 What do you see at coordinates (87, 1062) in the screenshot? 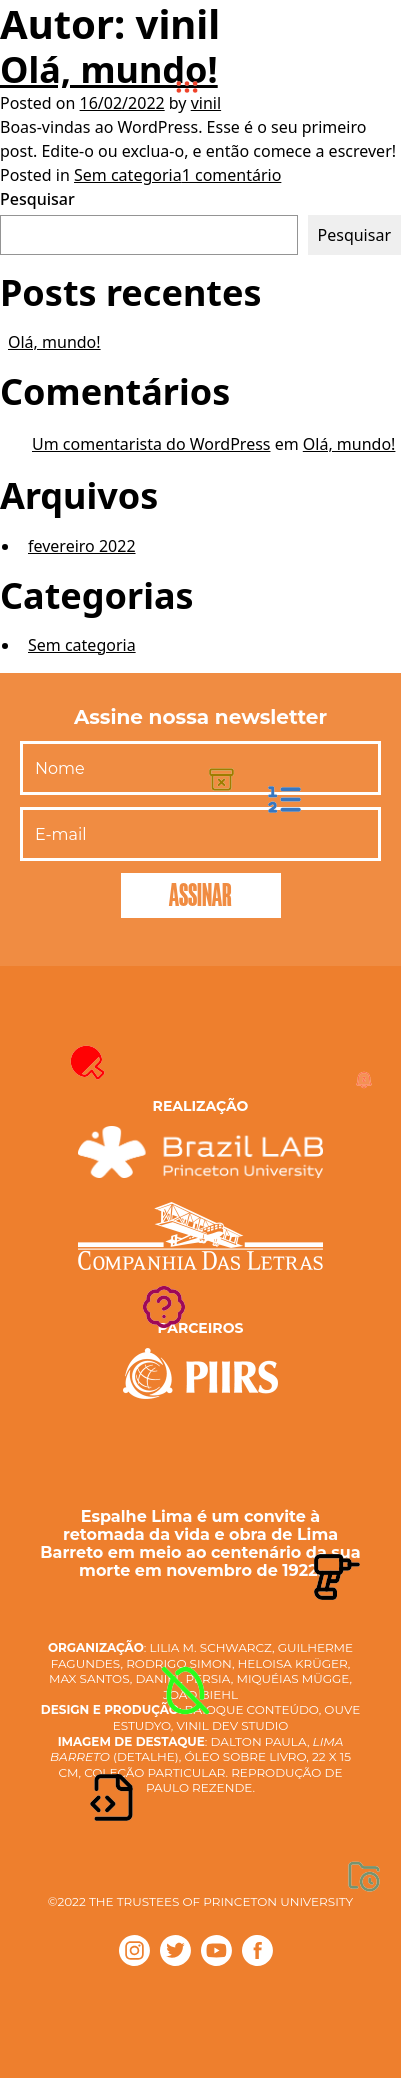
I see `access ping pong or table tennis game` at bounding box center [87, 1062].